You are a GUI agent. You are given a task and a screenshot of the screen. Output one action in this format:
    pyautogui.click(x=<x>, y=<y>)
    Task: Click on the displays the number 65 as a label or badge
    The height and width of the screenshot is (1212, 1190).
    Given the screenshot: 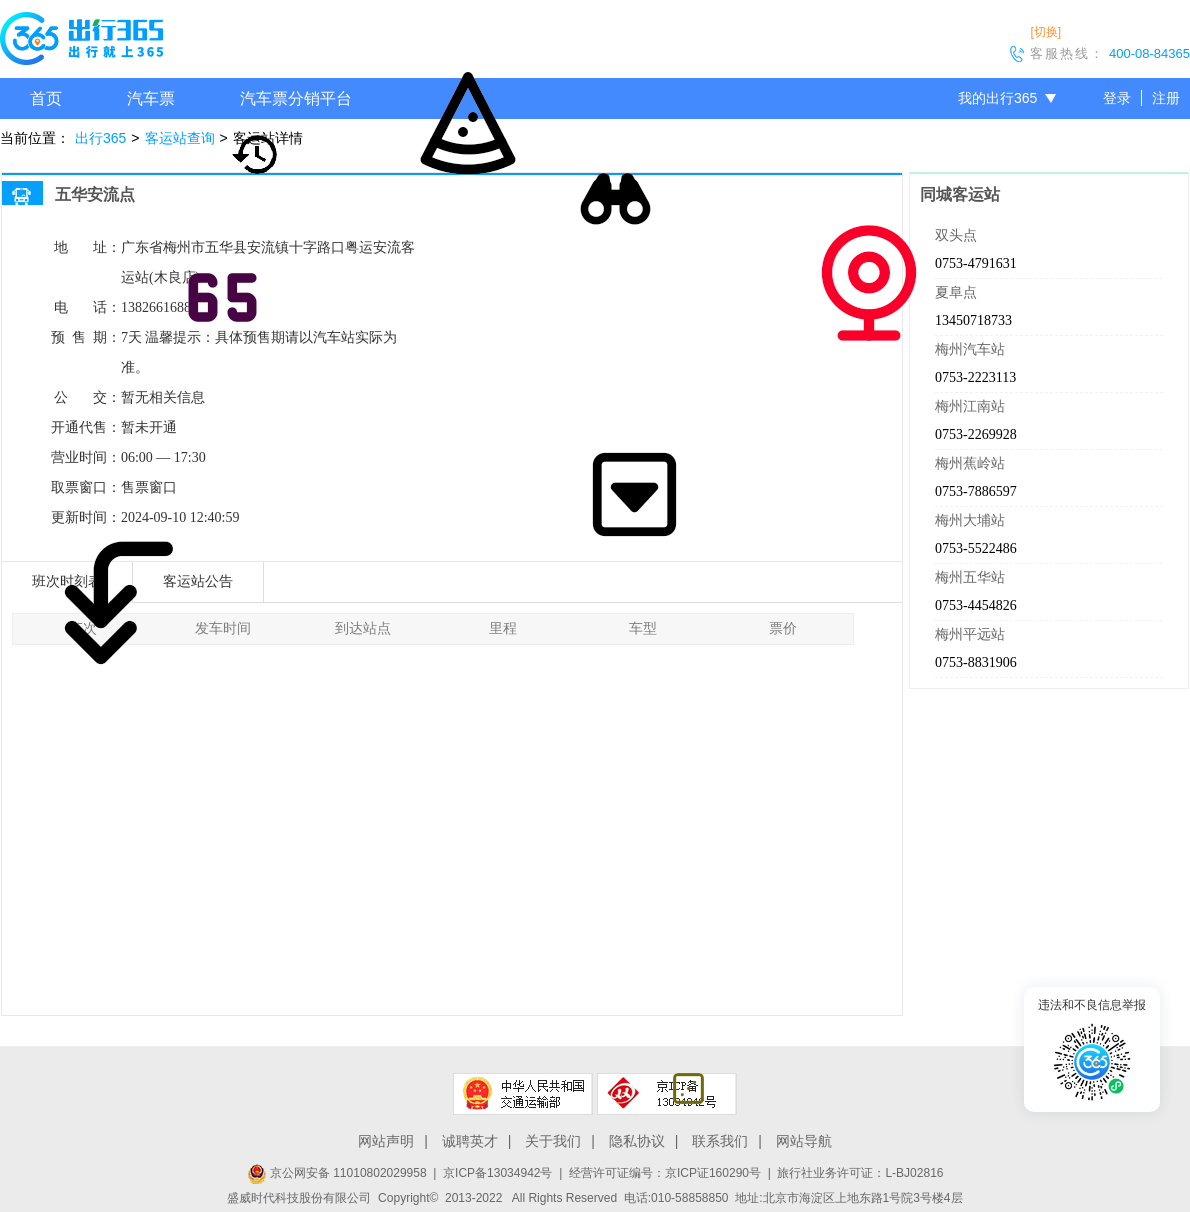 What is the action you would take?
    pyautogui.click(x=222, y=297)
    